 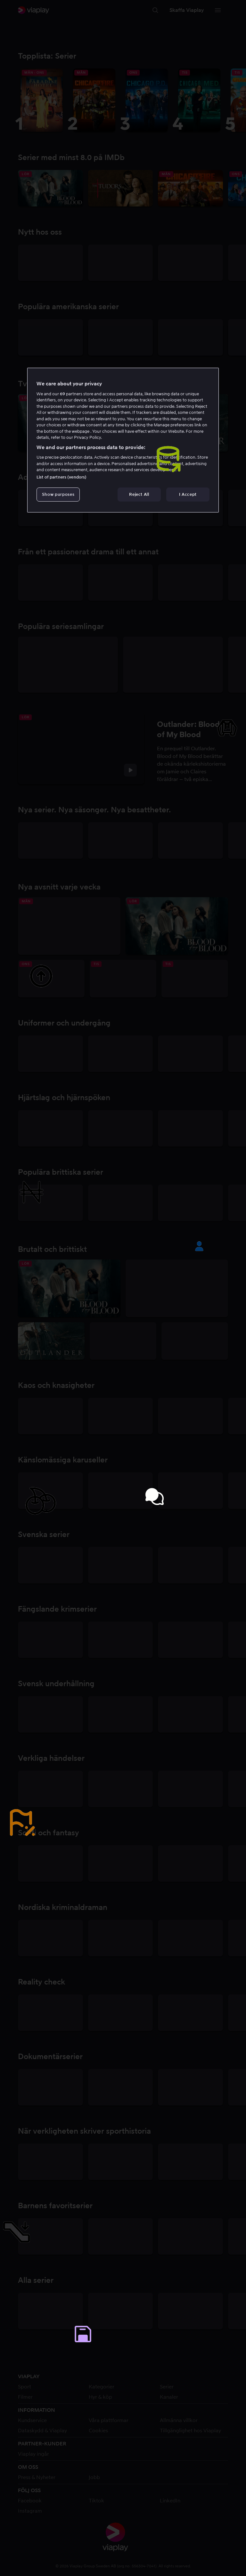 I want to click on nigerian naira currency symbol, so click(x=31, y=1192).